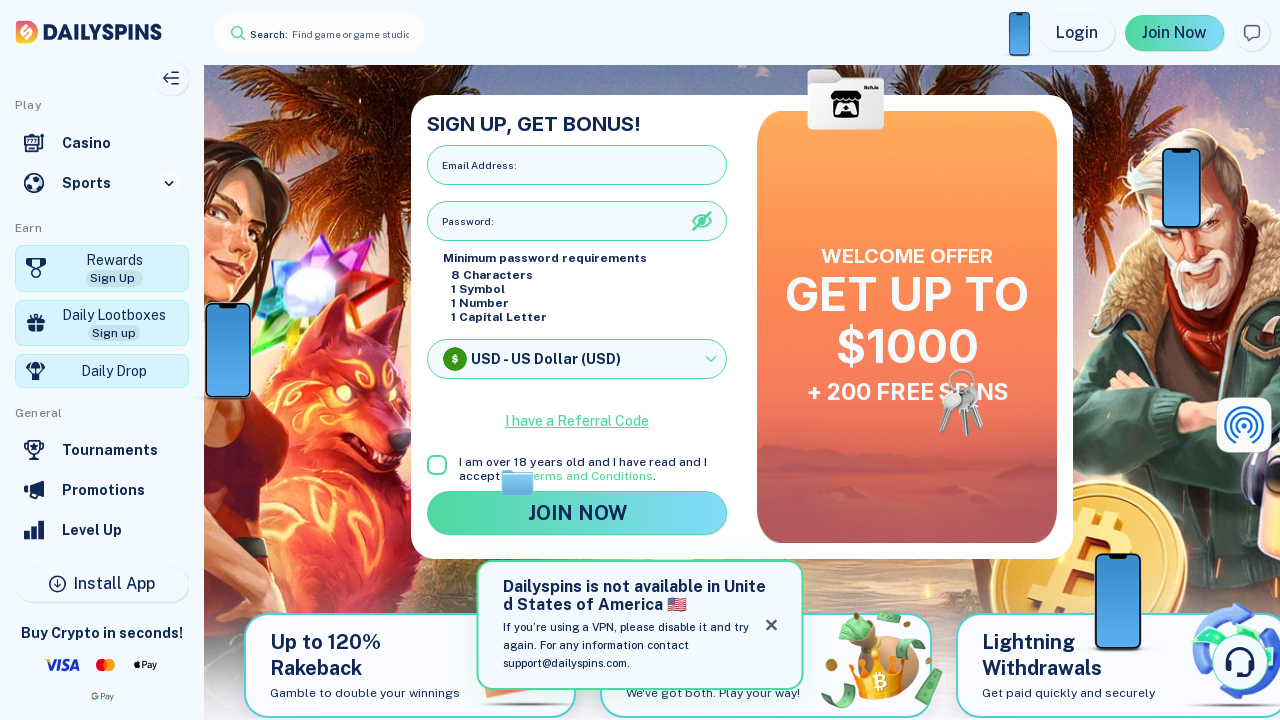 The width and height of the screenshot is (1280, 720). I want to click on open AirDrop to share files wirelessly, so click(1244, 425).